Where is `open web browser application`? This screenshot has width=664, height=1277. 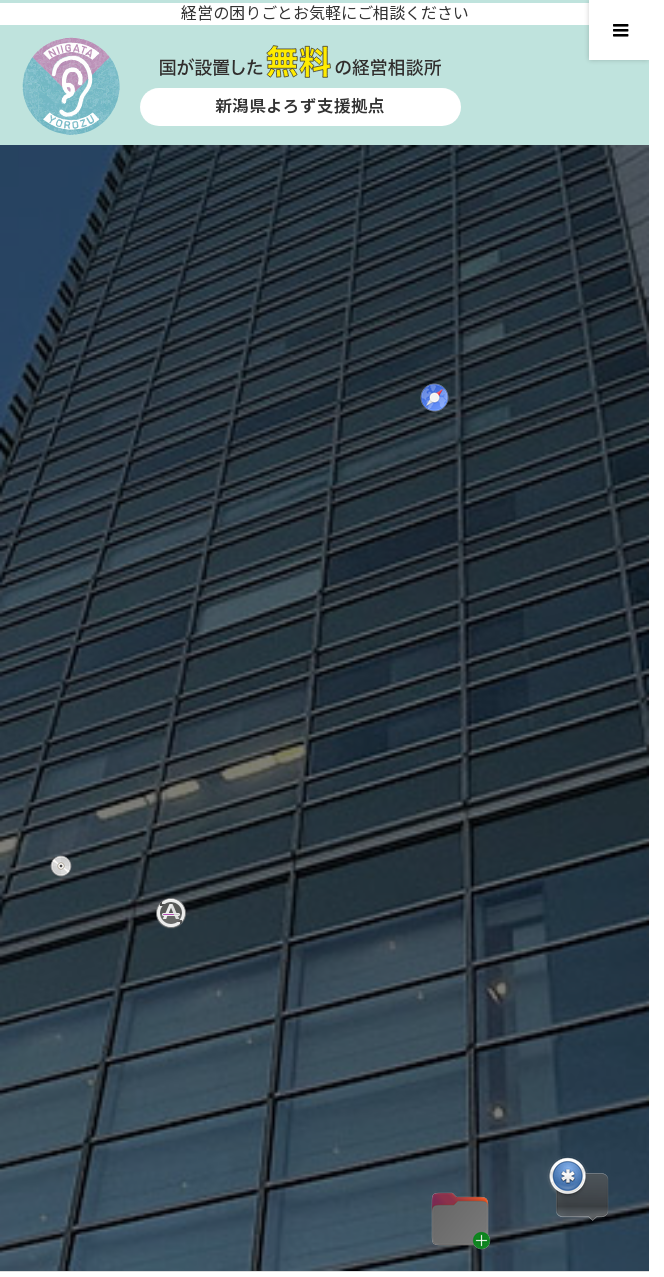
open web browser application is located at coordinates (434, 397).